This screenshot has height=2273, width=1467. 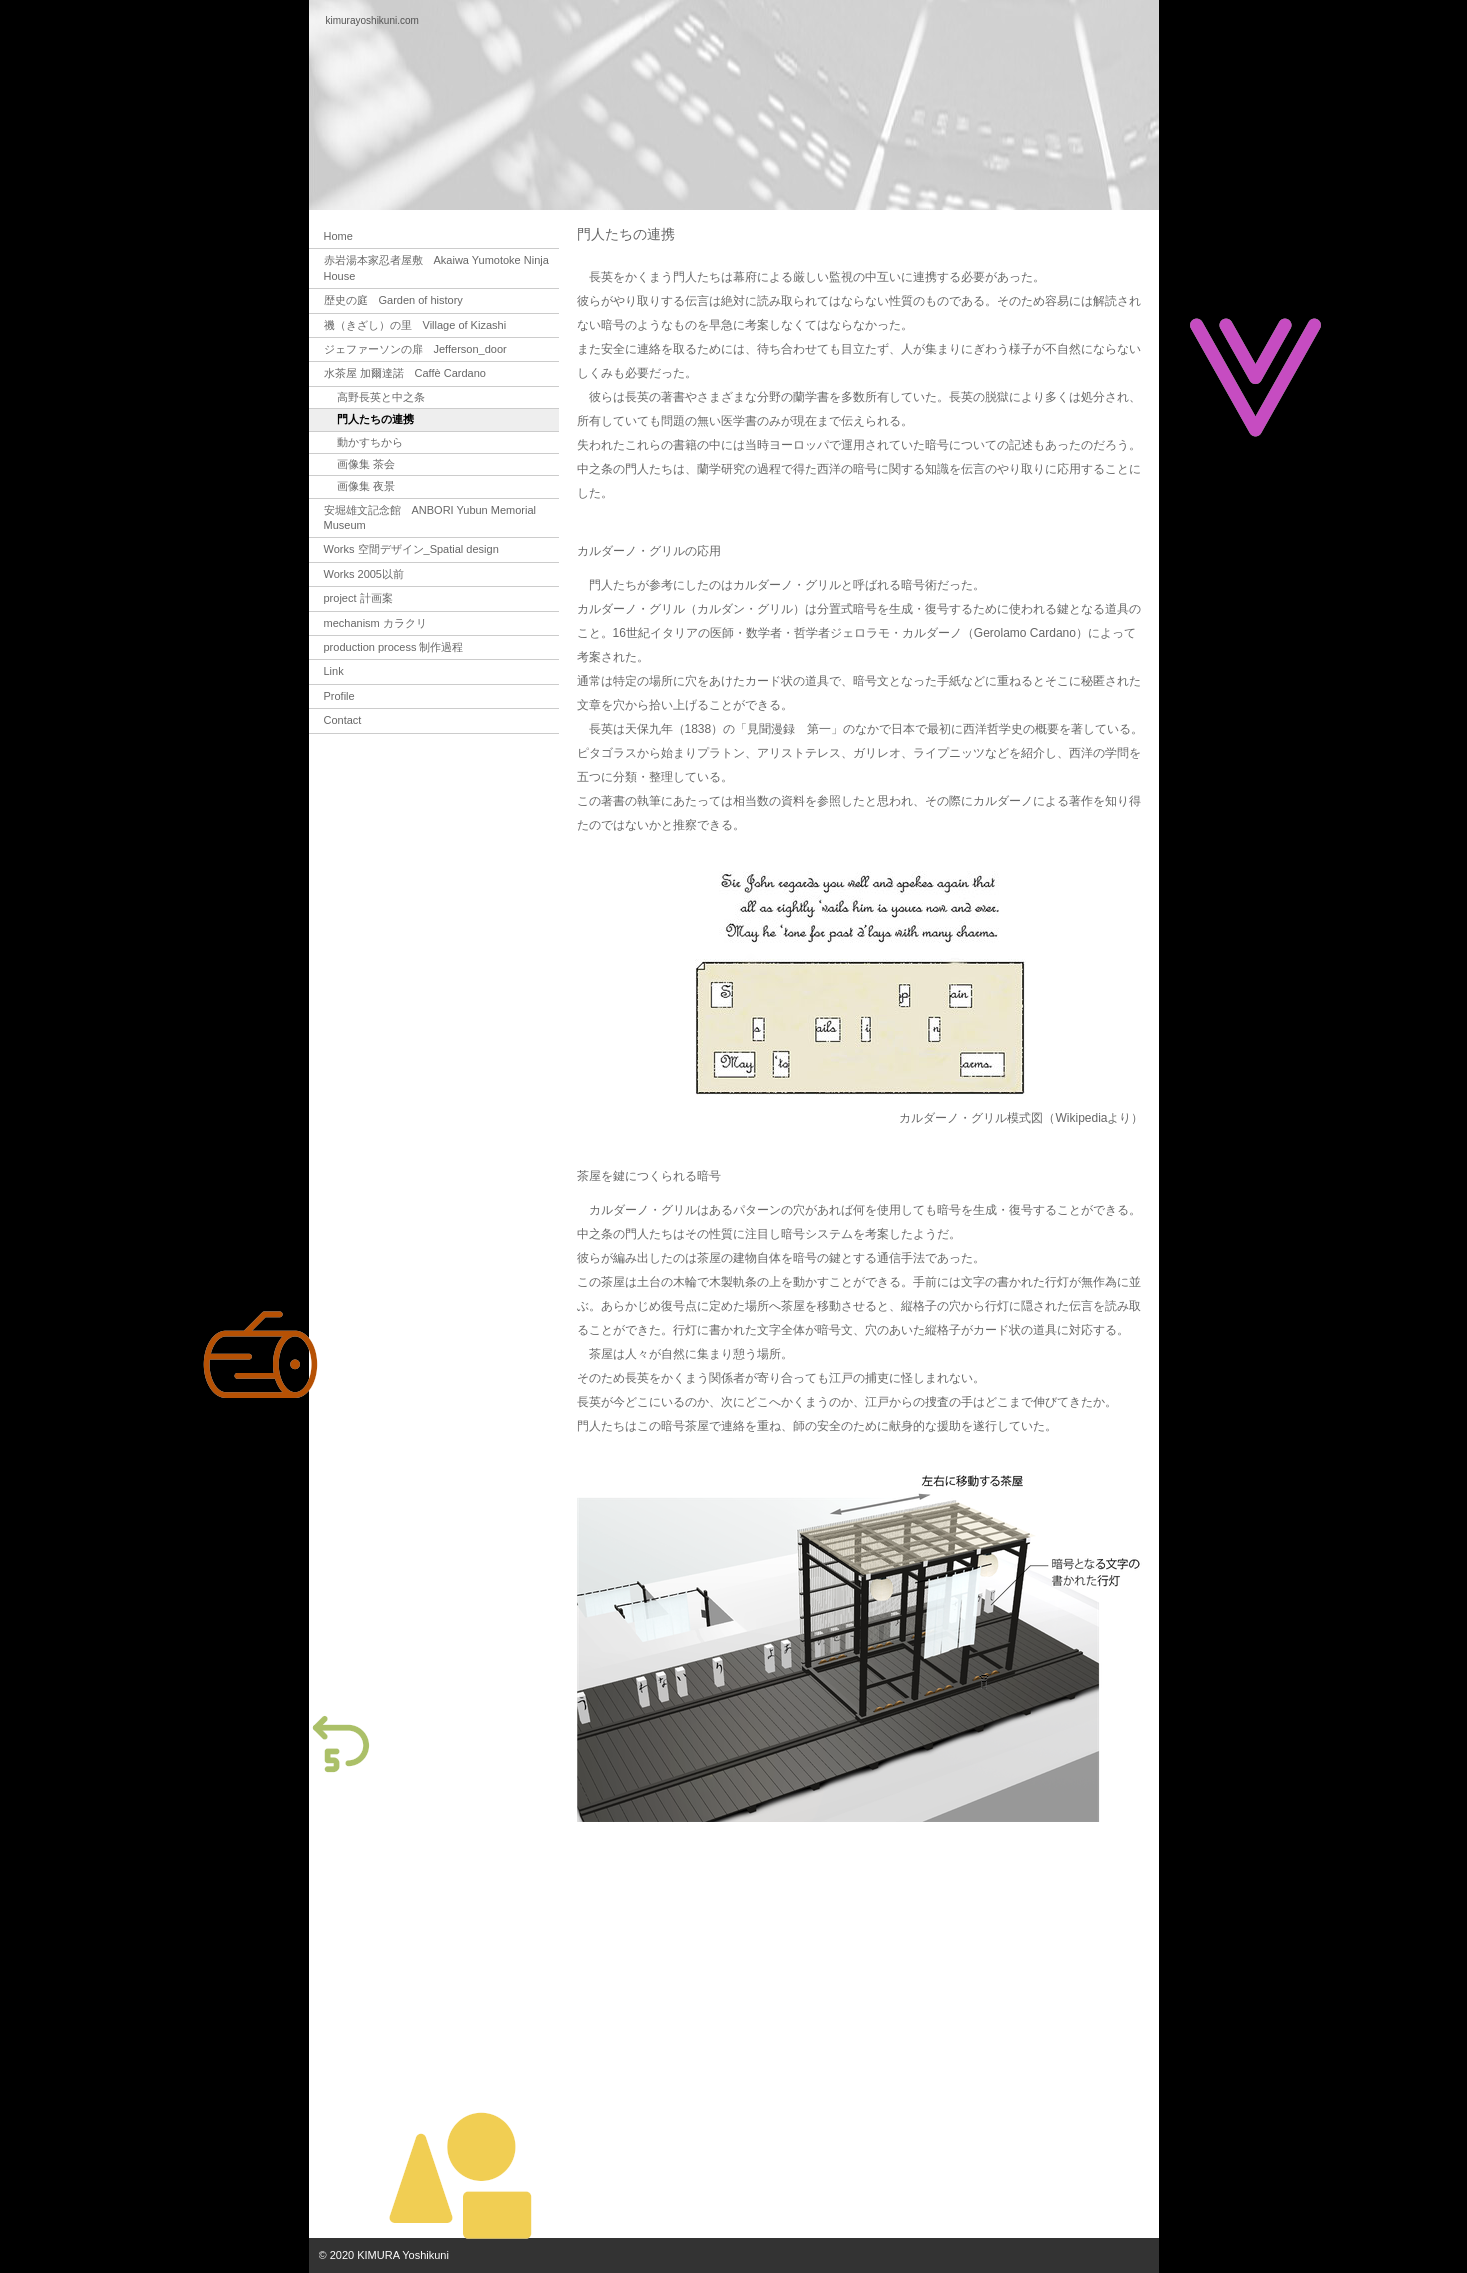 What do you see at coordinates (1255, 377) in the screenshot?
I see `Vue.js framework logo` at bounding box center [1255, 377].